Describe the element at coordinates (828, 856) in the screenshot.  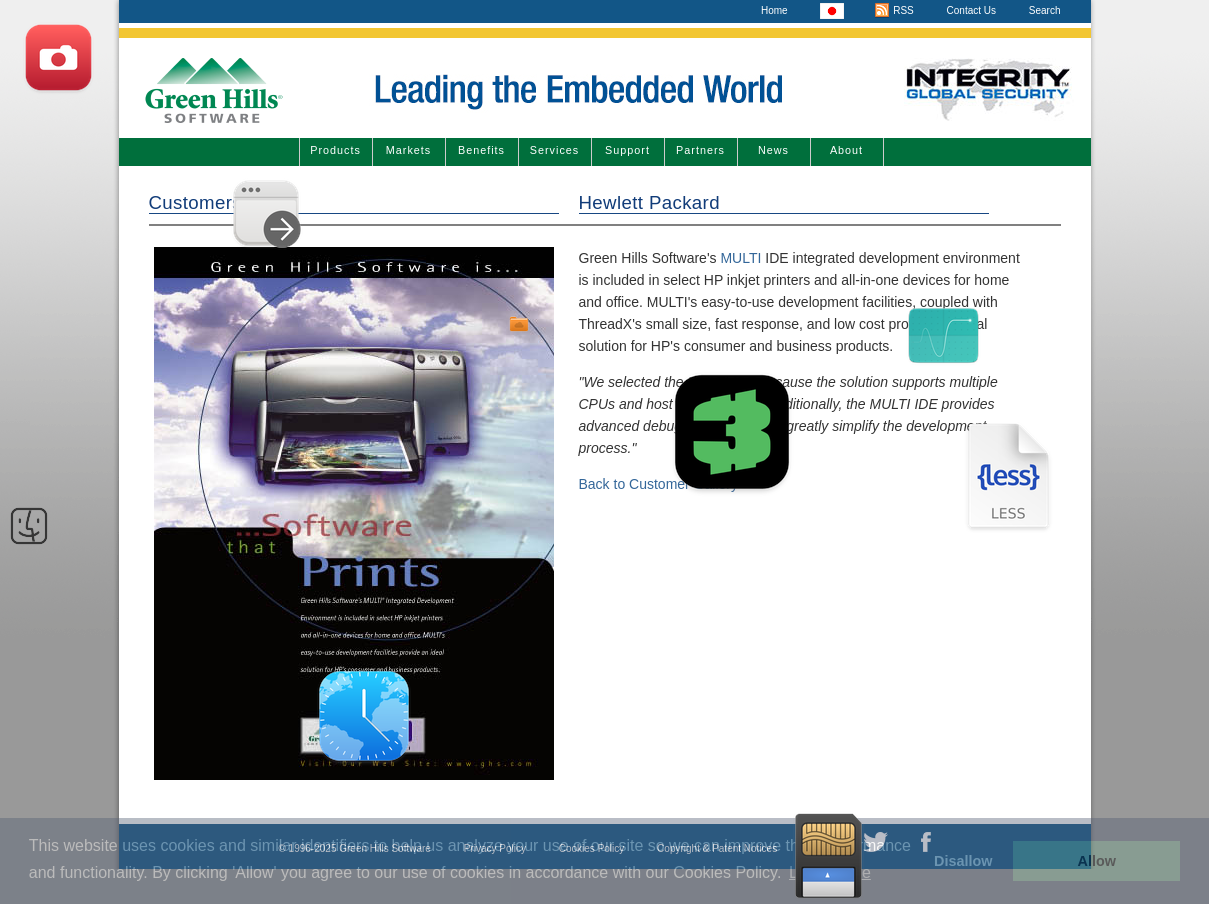
I see `access removable storage device` at that location.